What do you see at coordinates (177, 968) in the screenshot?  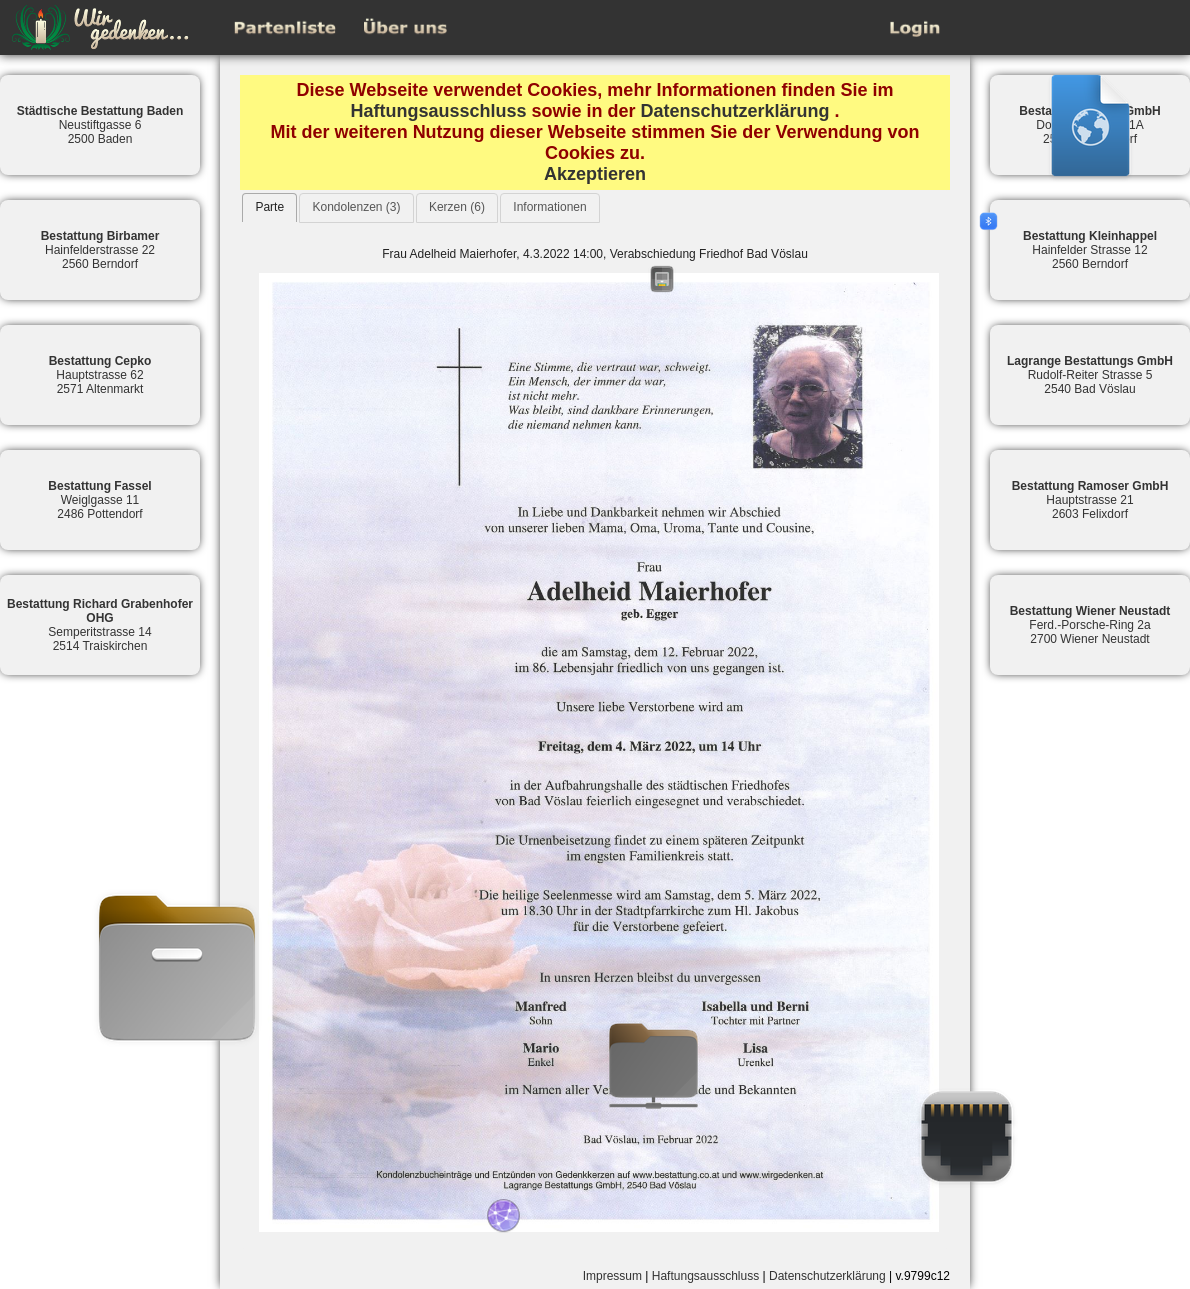 I see `open the file manager application` at bounding box center [177, 968].